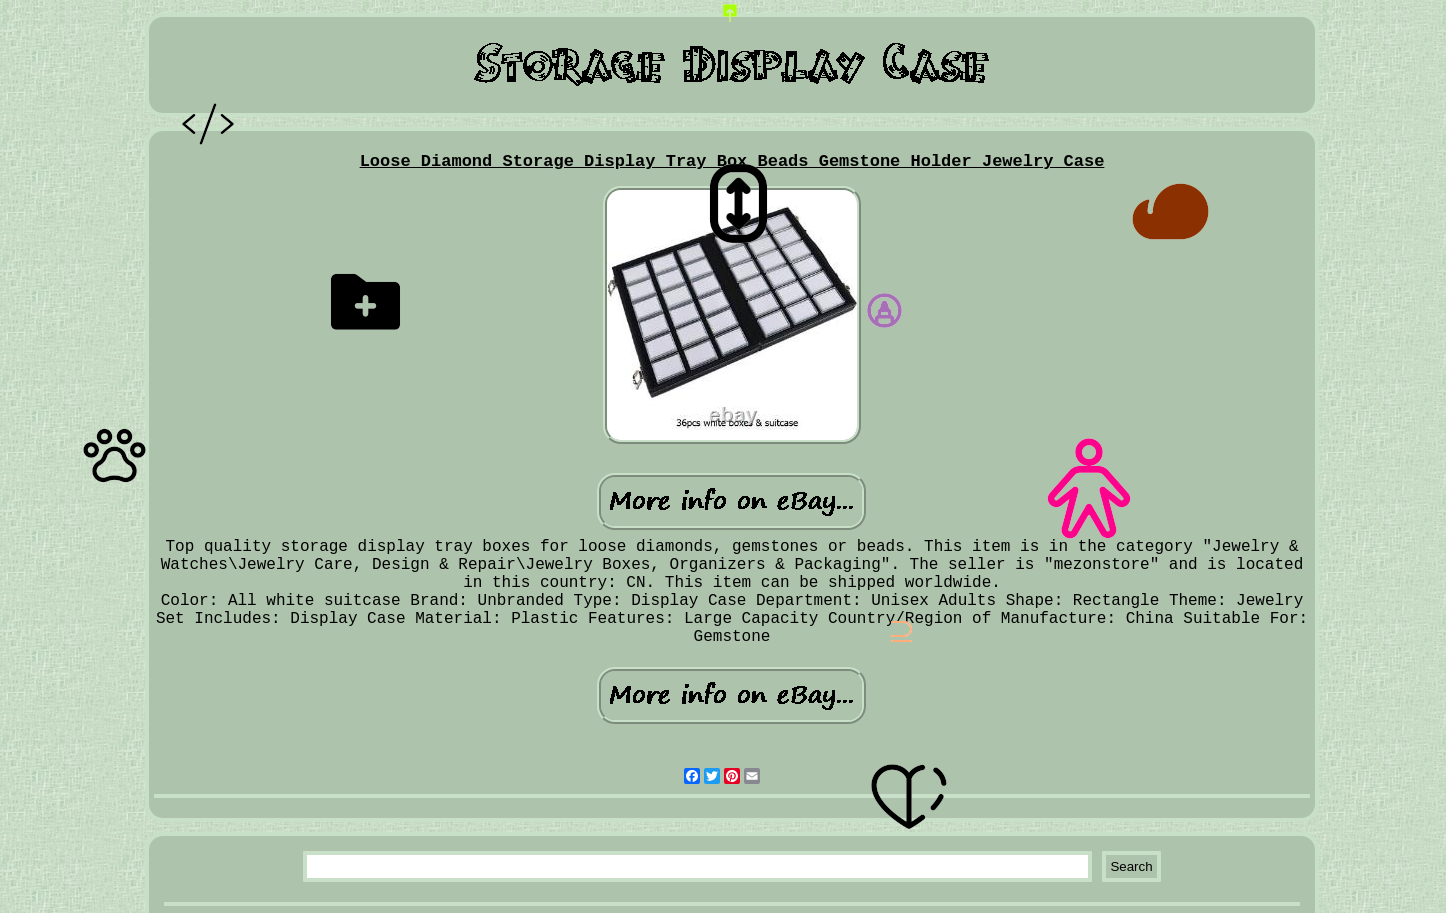  Describe the element at coordinates (730, 13) in the screenshot. I see `upload or push content to a server` at that location.